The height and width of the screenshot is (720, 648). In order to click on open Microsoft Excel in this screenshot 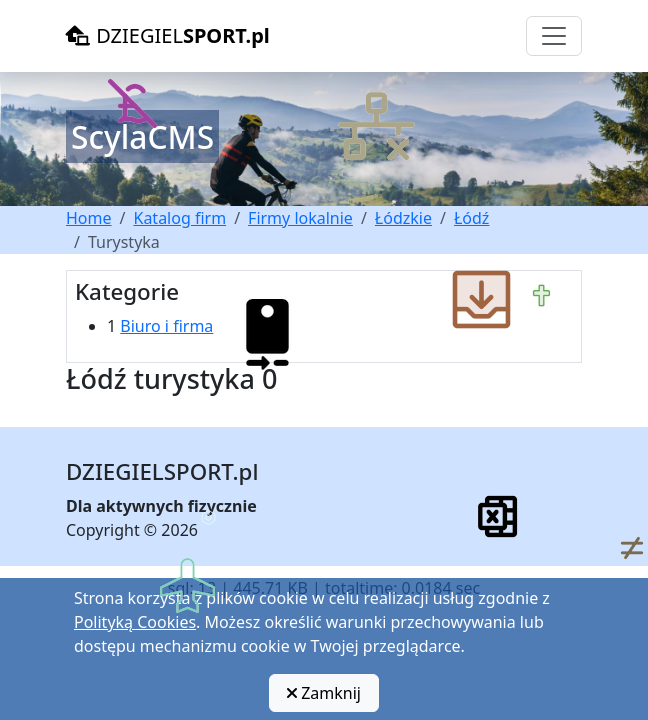, I will do `click(499, 516)`.